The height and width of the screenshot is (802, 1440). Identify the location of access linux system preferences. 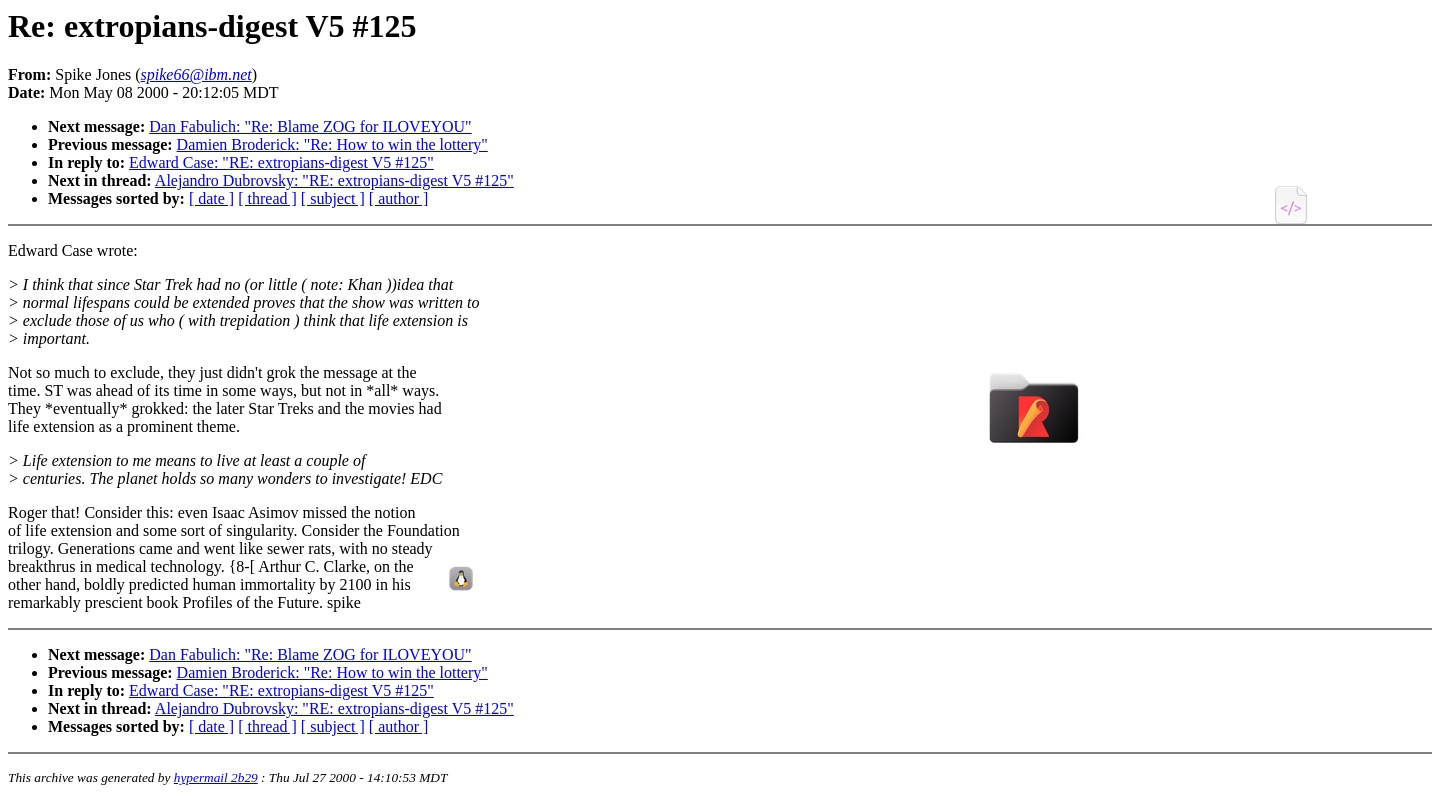
(461, 579).